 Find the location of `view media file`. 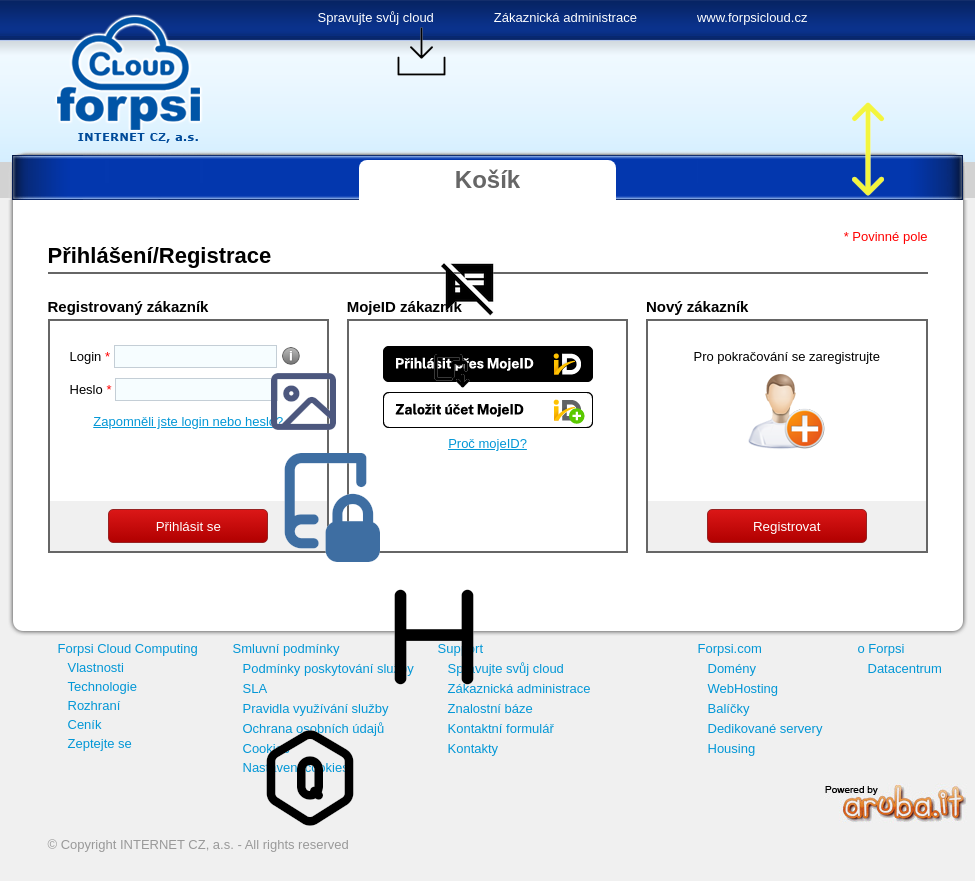

view media file is located at coordinates (303, 401).